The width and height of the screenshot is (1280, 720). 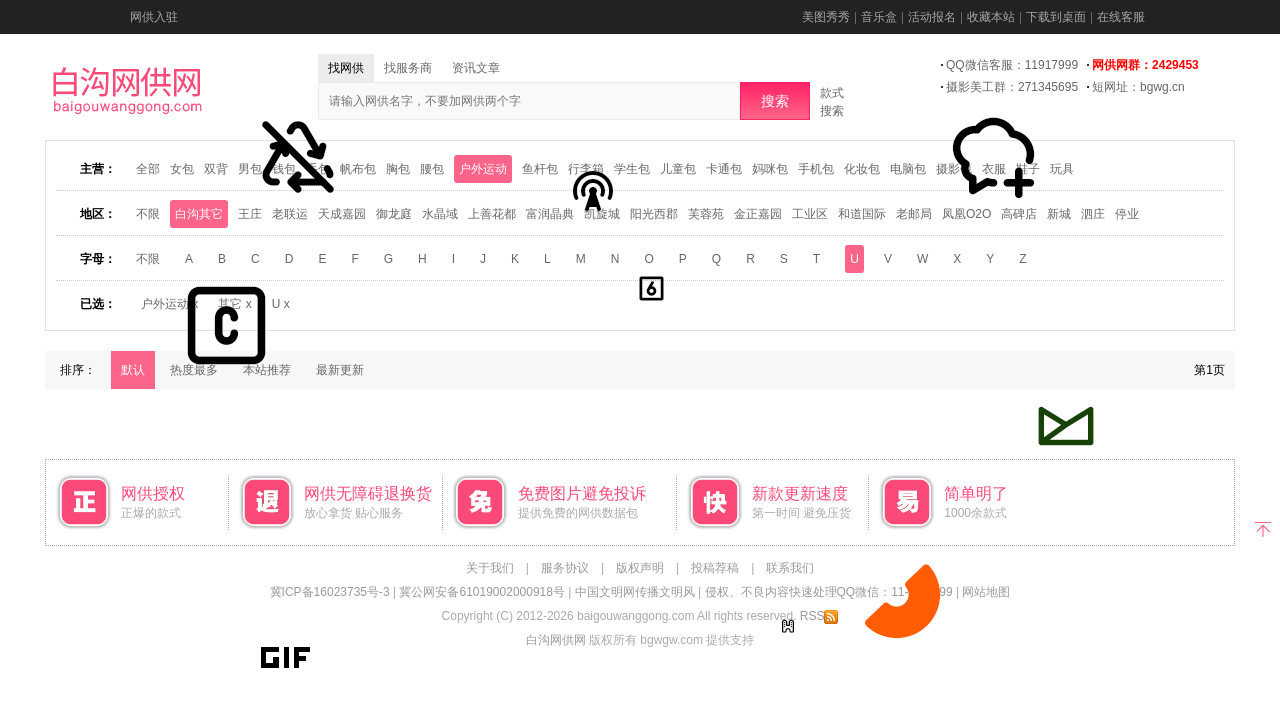 What do you see at coordinates (788, 626) in the screenshot?
I see `access fortress or castle-related content` at bounding box center [788, 626].